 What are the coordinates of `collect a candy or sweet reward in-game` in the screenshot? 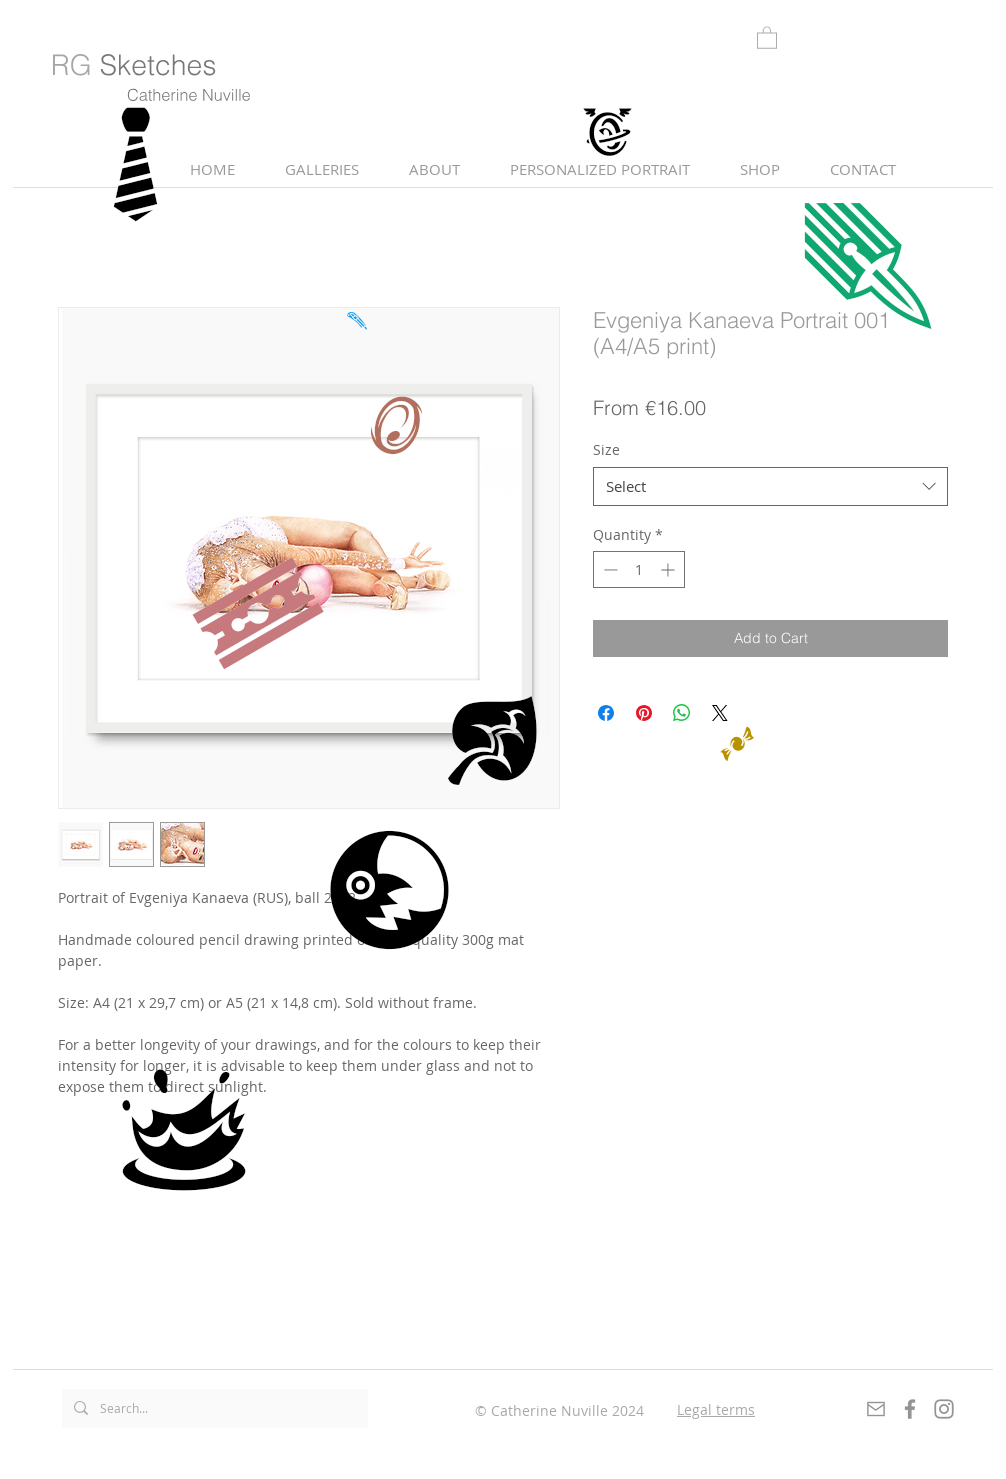 It's located at (737, 744).